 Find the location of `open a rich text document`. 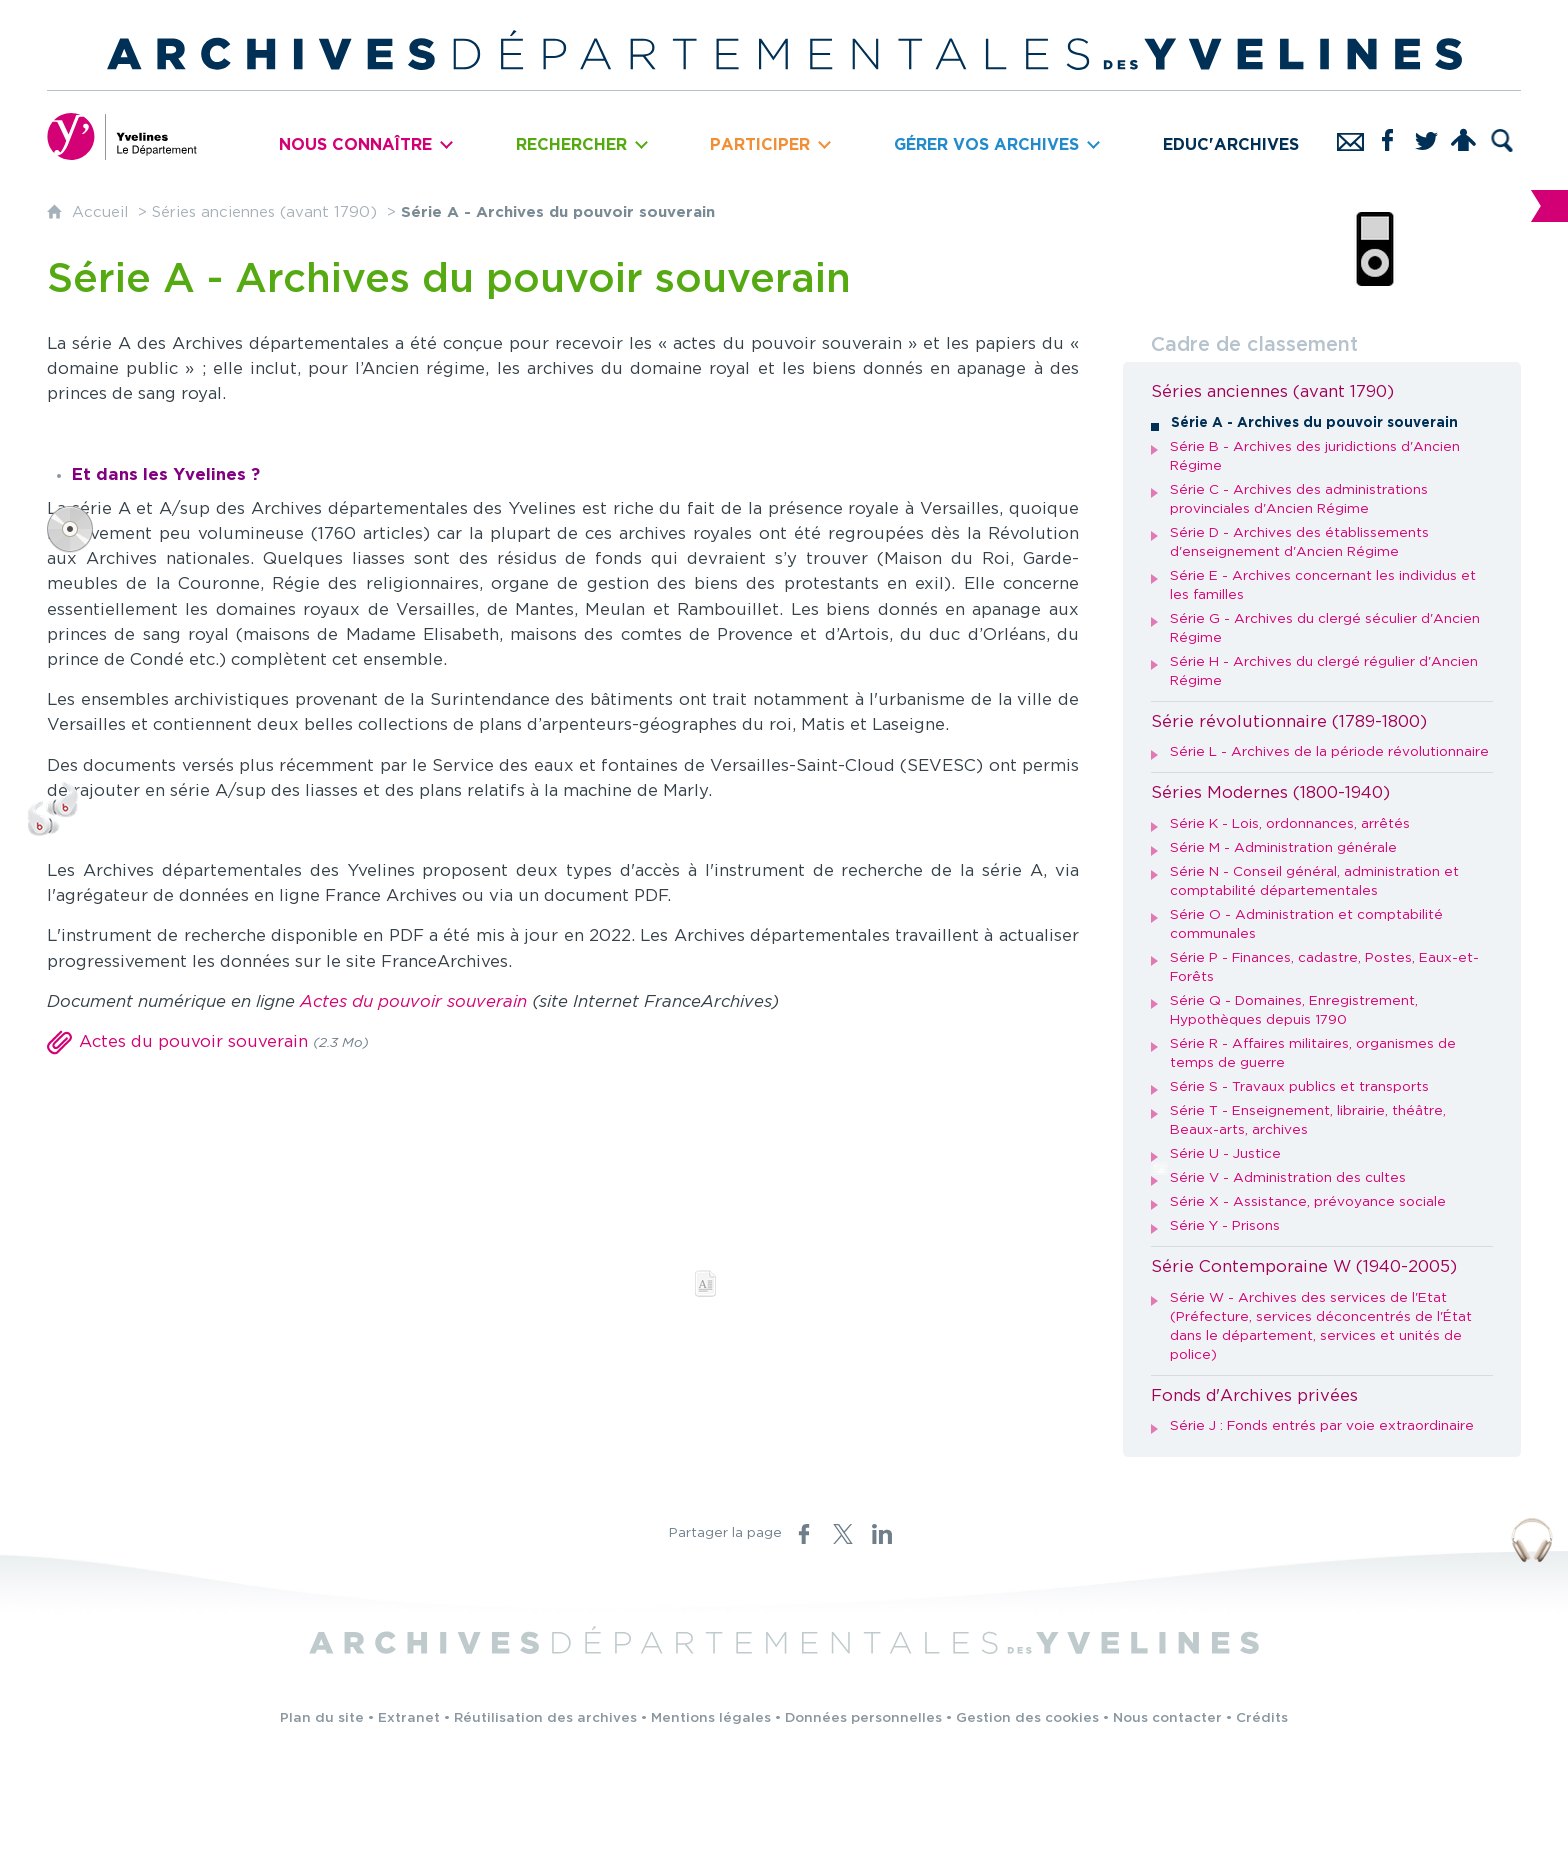

open a rich text document is located at coordinates (705, 1283).